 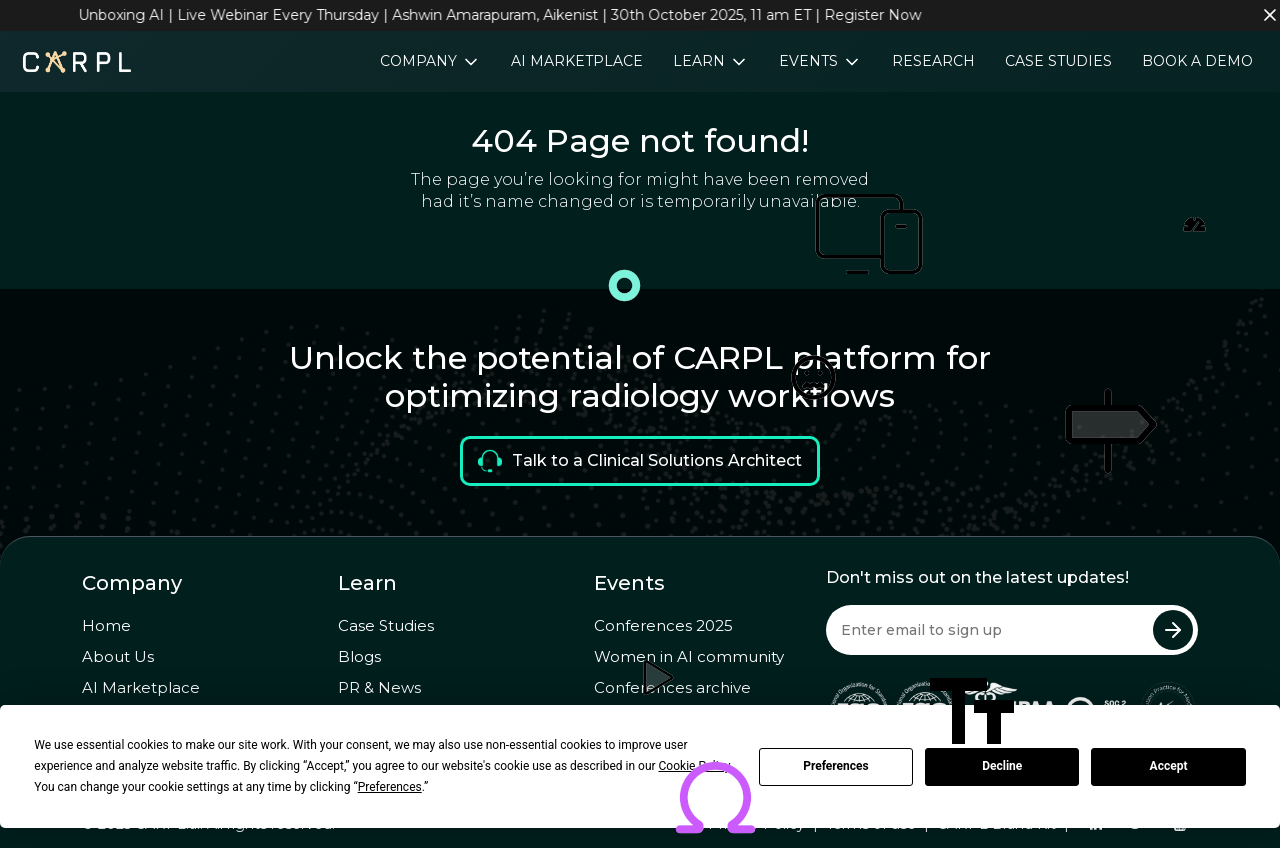 I want to click on report feeling unwell or sick, so click(x=813, y=377).